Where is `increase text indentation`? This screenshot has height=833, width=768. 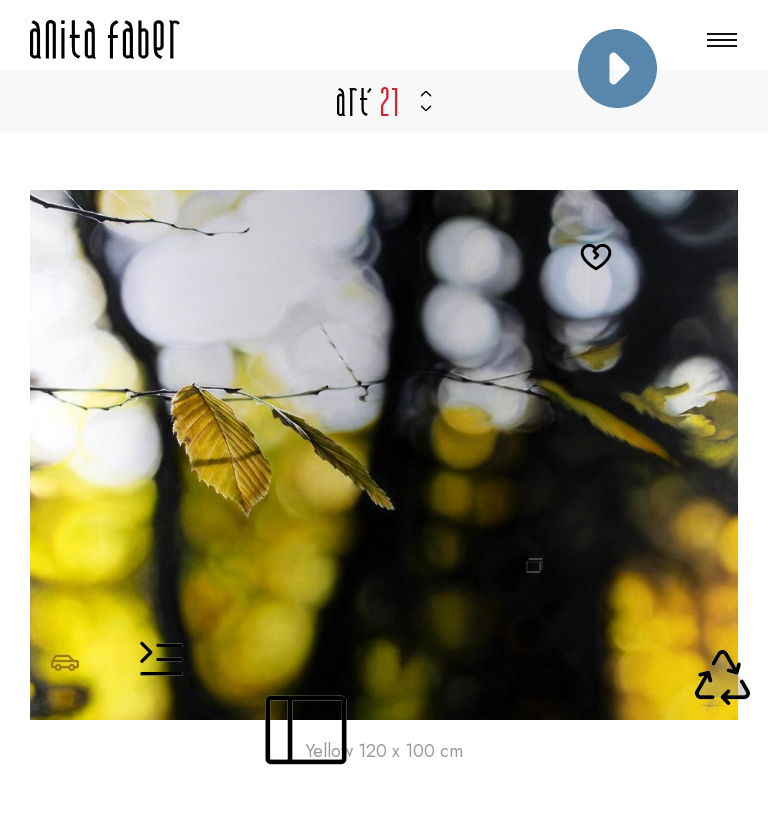
increase text indentation is located at coordinates (161, 659).